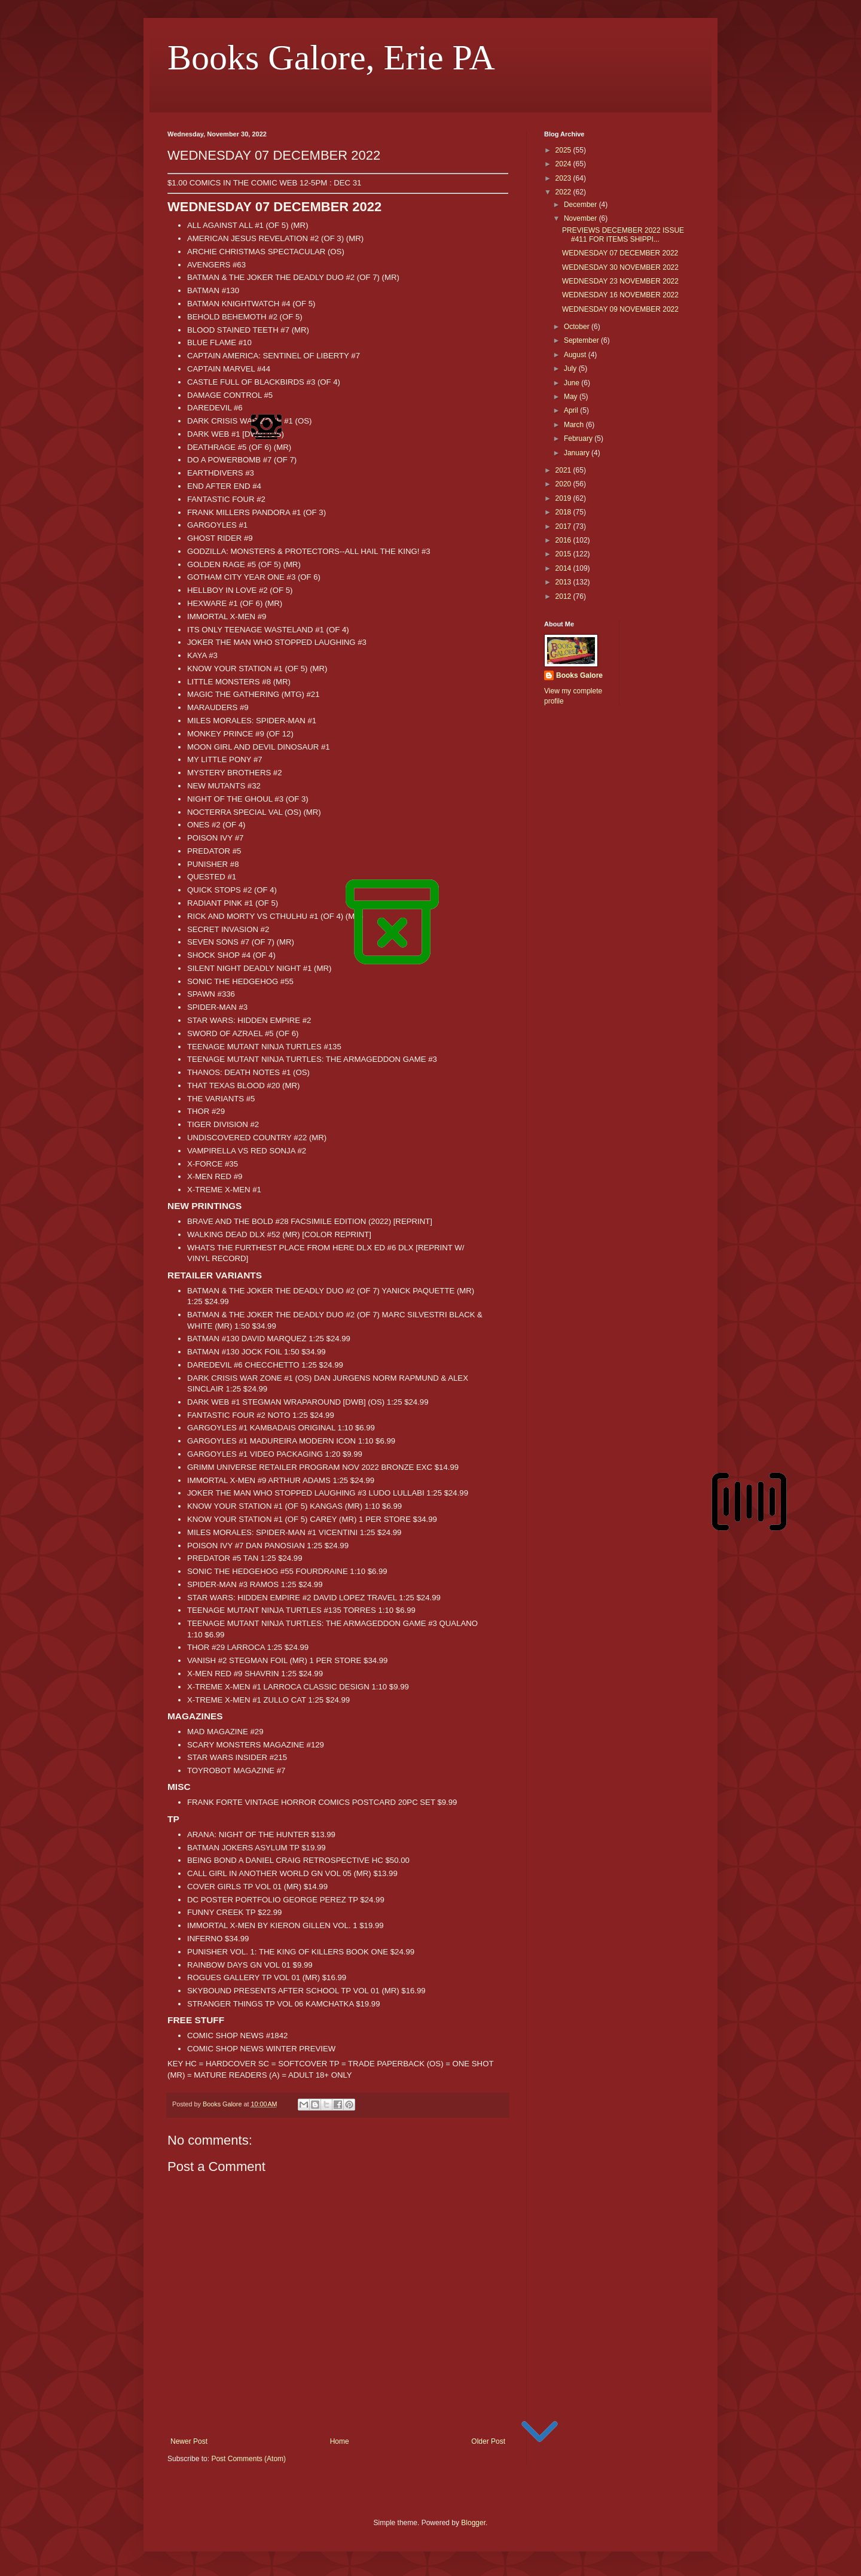  What do you see at coordinates (392, 922) in the screenshot?
I see `remove item from archive` at bounding box center [392, 922].